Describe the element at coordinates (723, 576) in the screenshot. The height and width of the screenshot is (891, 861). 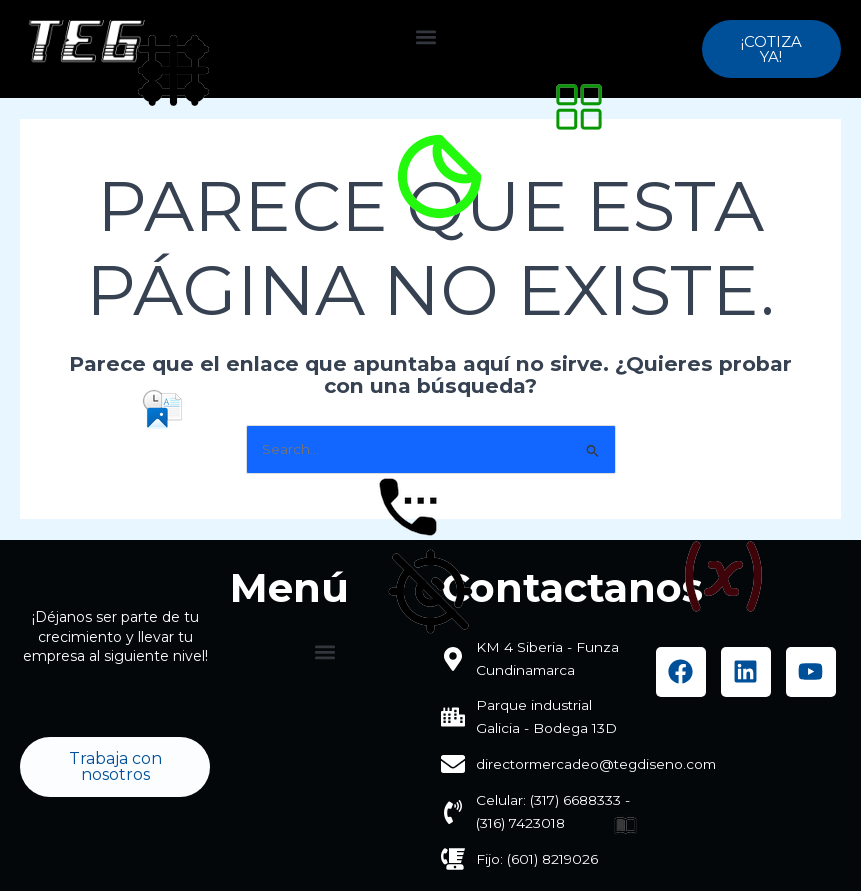
I see `represents a variable or dynamic value in code` at that location.